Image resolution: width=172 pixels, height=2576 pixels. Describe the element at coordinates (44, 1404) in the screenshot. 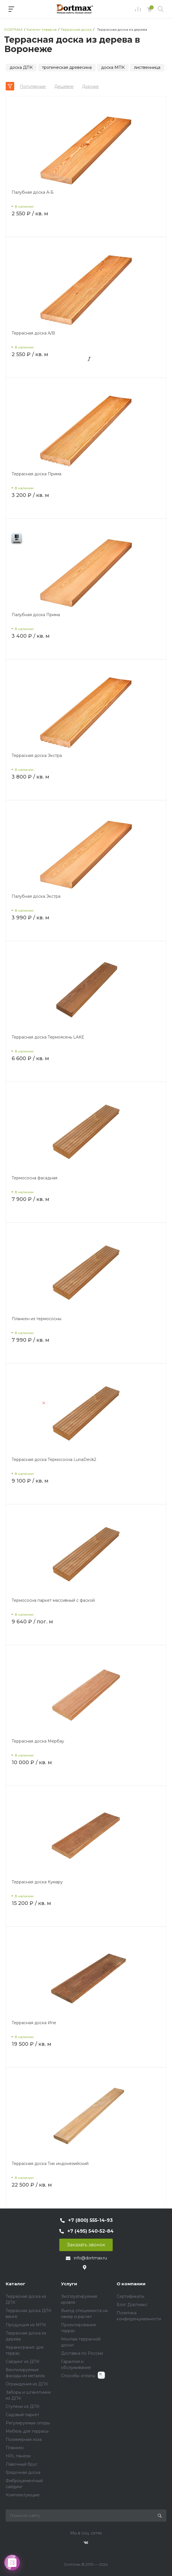

I see `touchpad is disabled or unavailable` at that location.